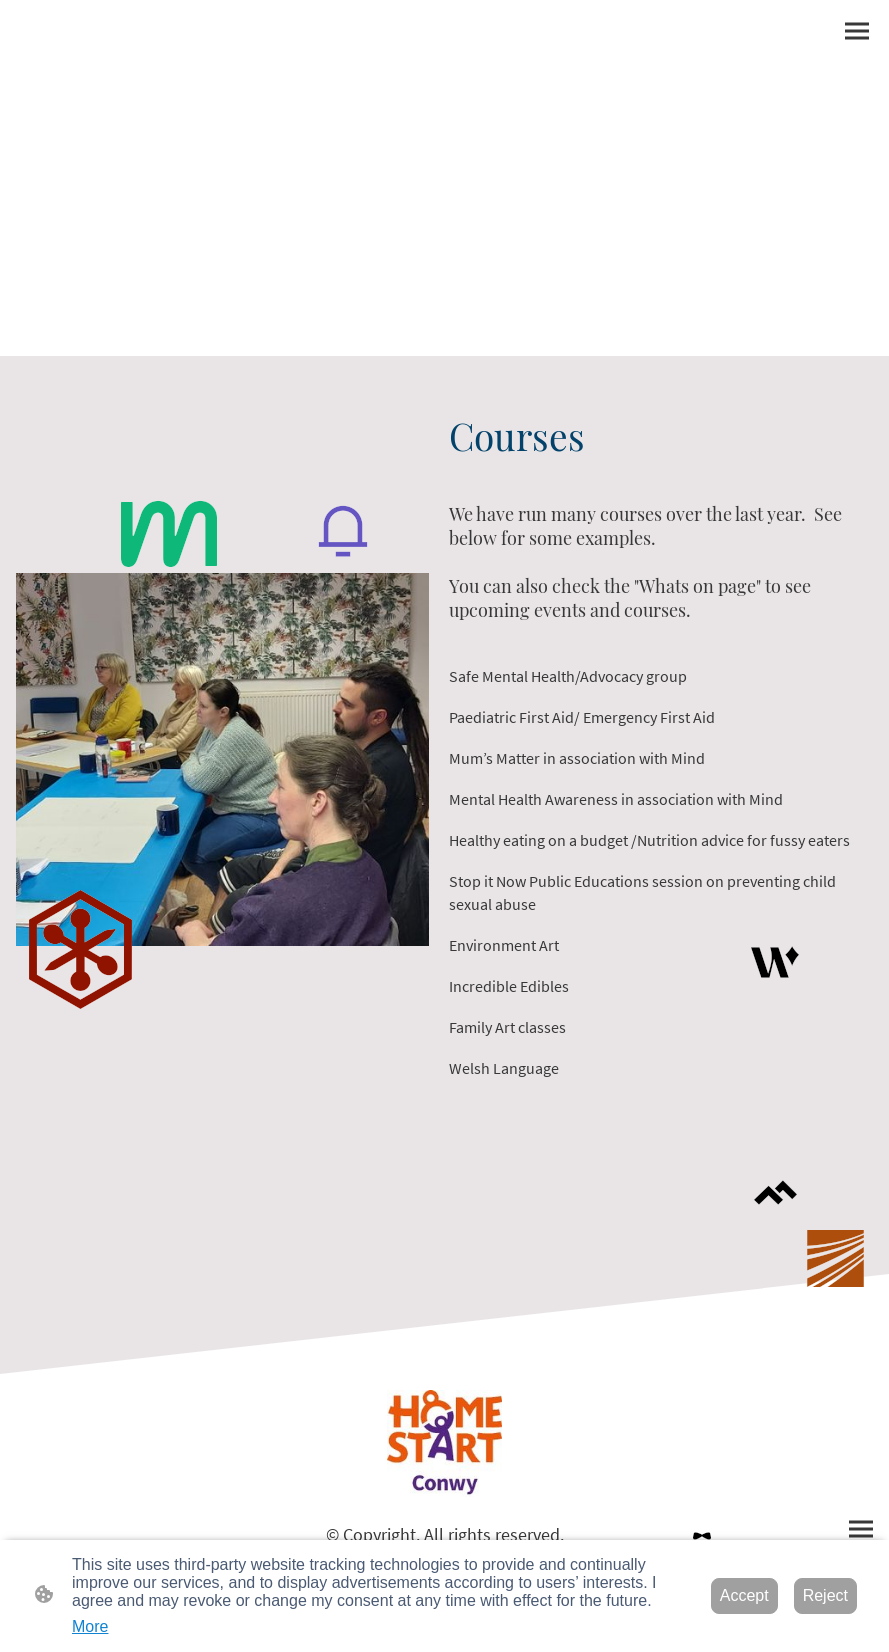 The image size is (889, 1652). Describe the element at coordinates (702, 1536) in the screenshot. I see `jhipster application framework logo` at that location.